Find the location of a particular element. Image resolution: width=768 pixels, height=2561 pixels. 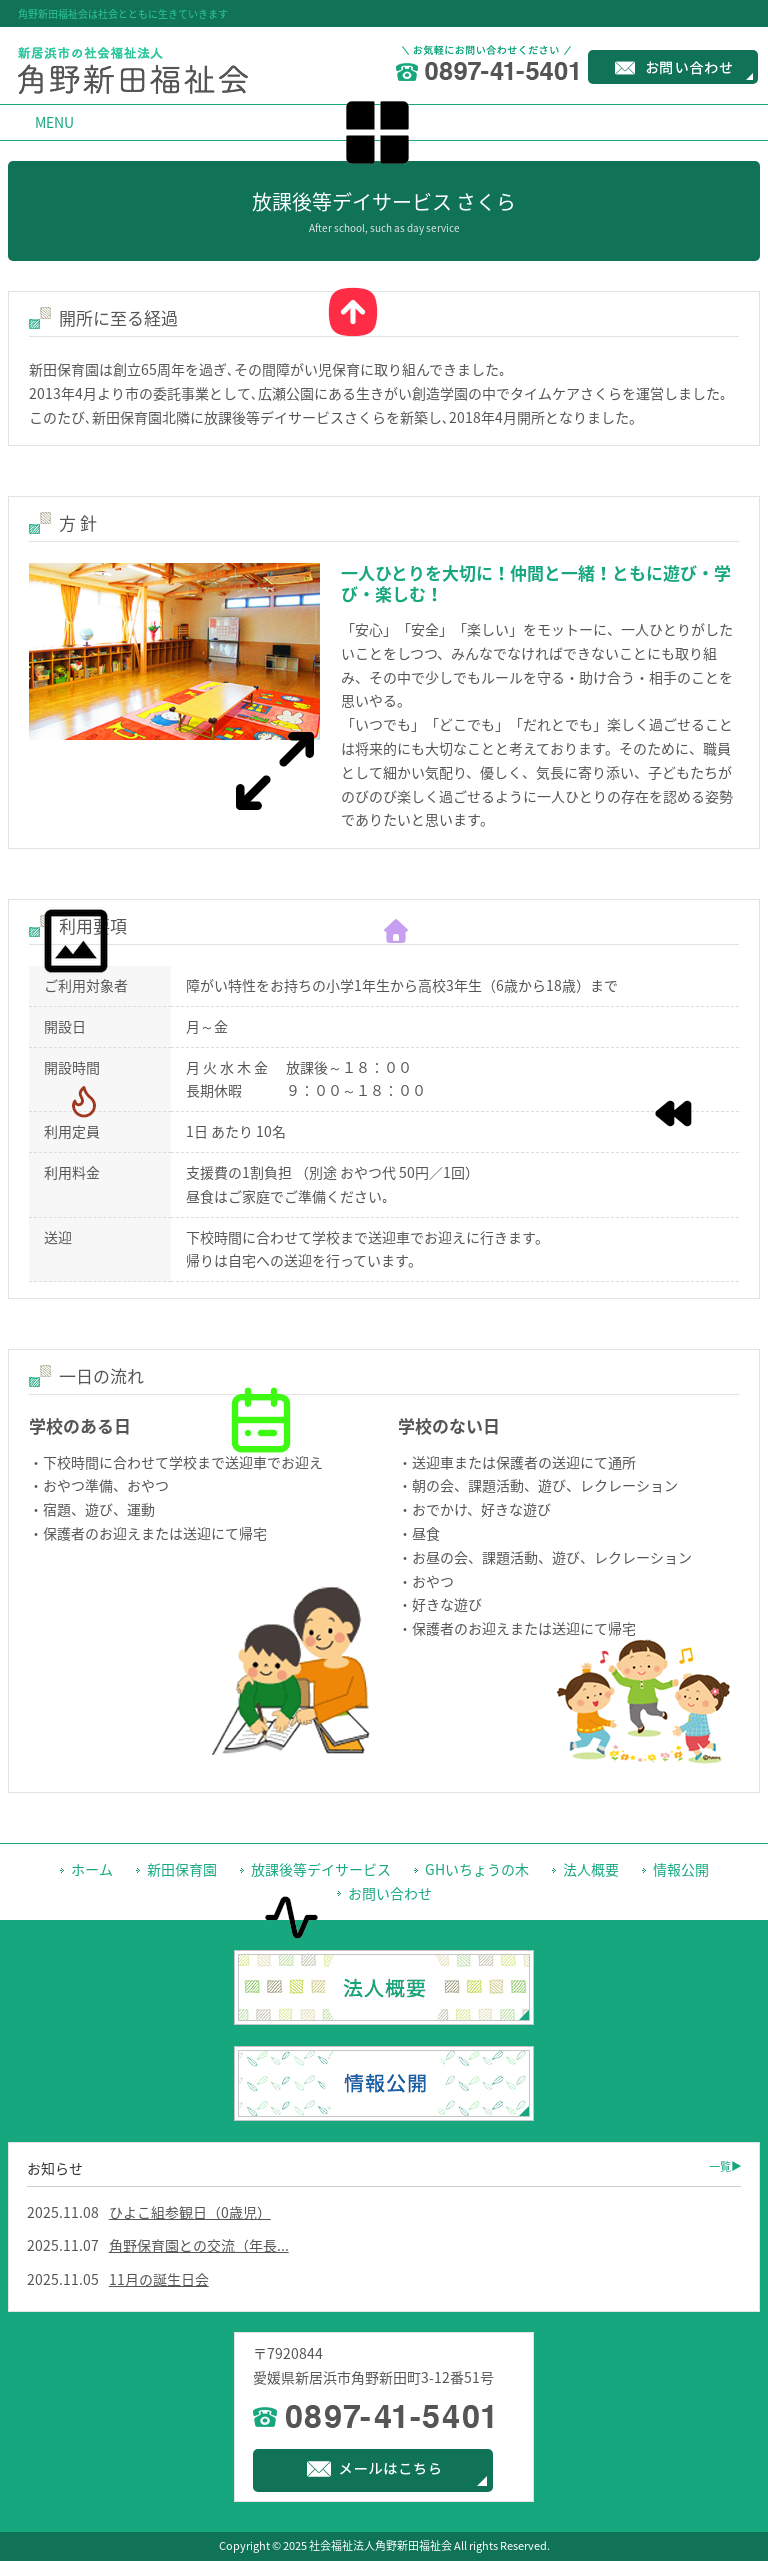

rewind or skip backward in media playback is located at coordinates (675, 1113).